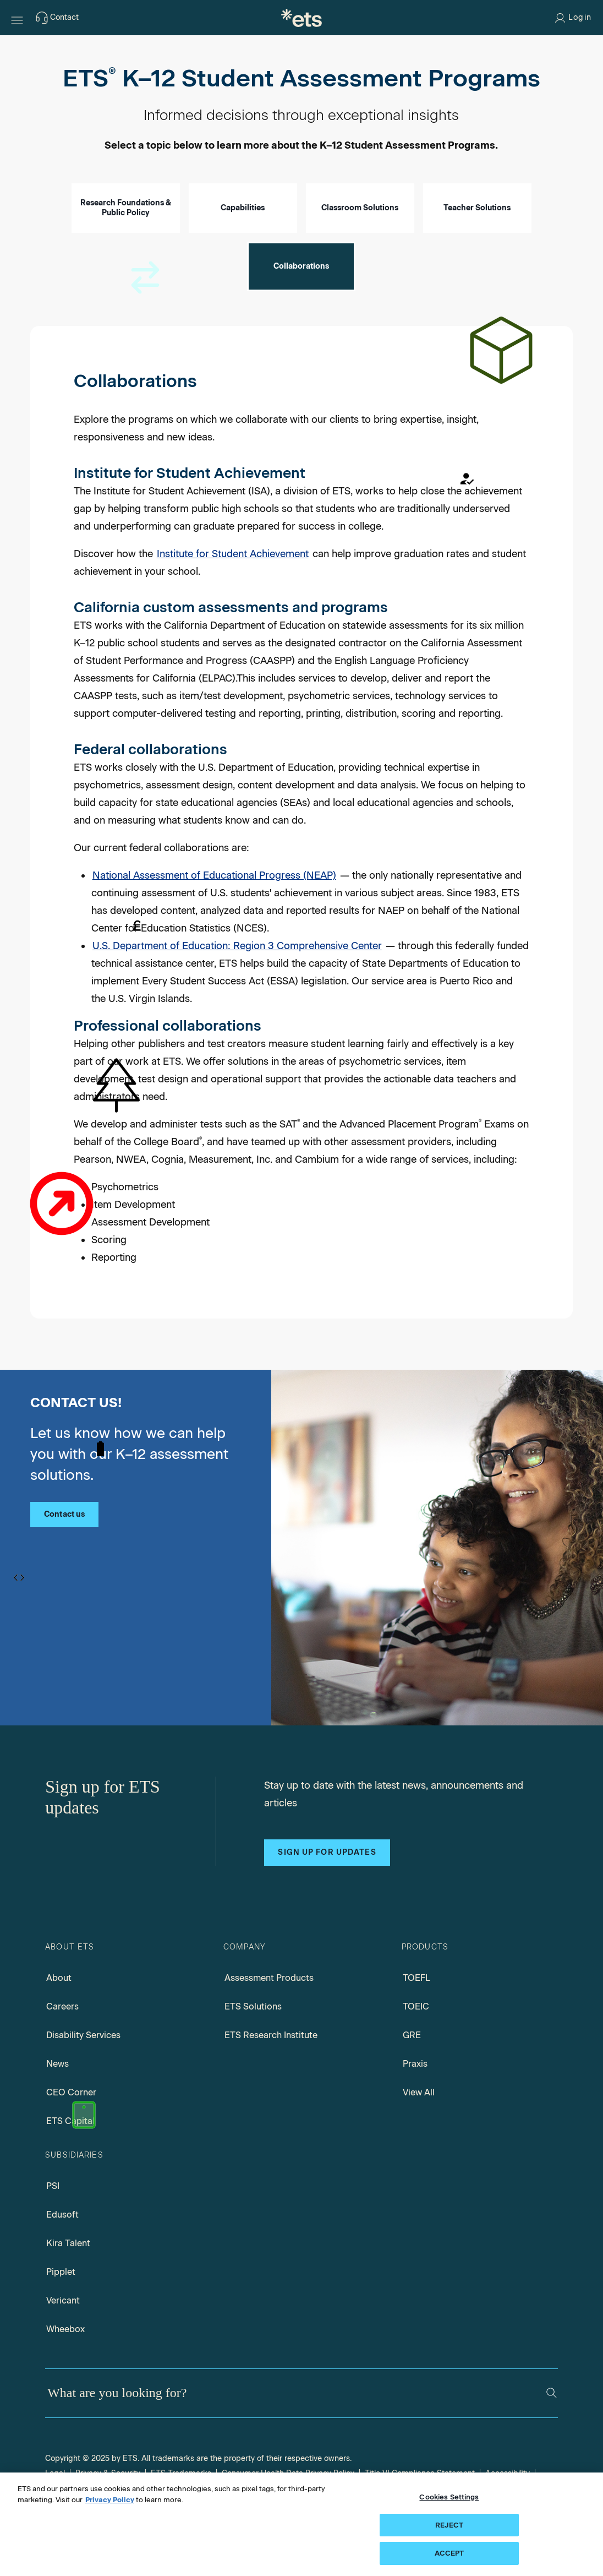 This screenshot has width=603, height=2576. Describe the element at coordinates (84, 2115) in the screenshot. I see `tablet device with front-facing camera` at that location.